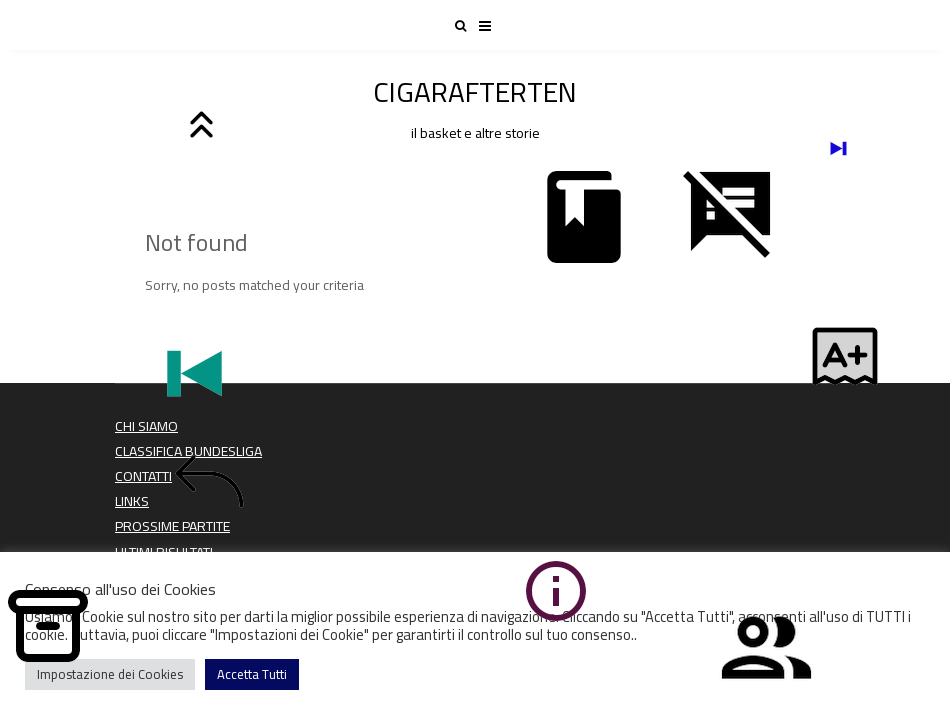  What do you see at coordinates (730, 211) in the screenshot?
I see `mute or disable speaker notes` at bounding box center [730, 211].